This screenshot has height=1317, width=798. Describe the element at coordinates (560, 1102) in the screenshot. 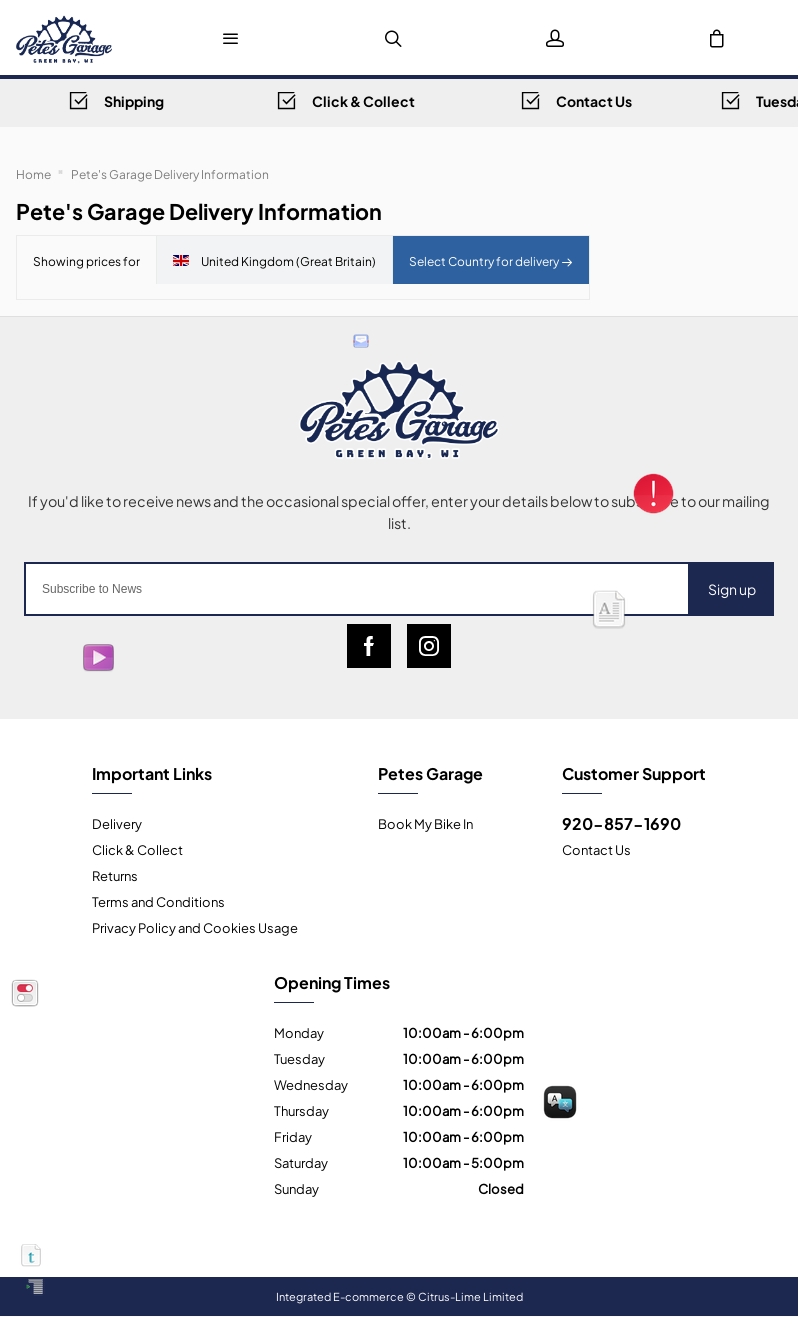

I see `open the translate app` at that location.